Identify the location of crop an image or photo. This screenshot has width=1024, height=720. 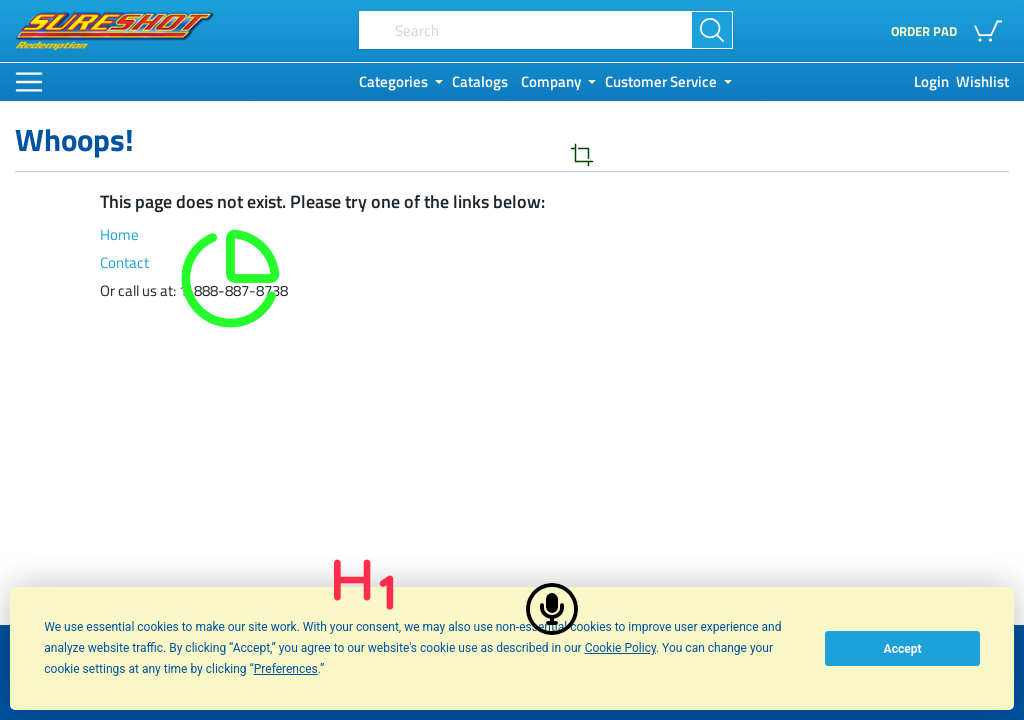
(582, 155).